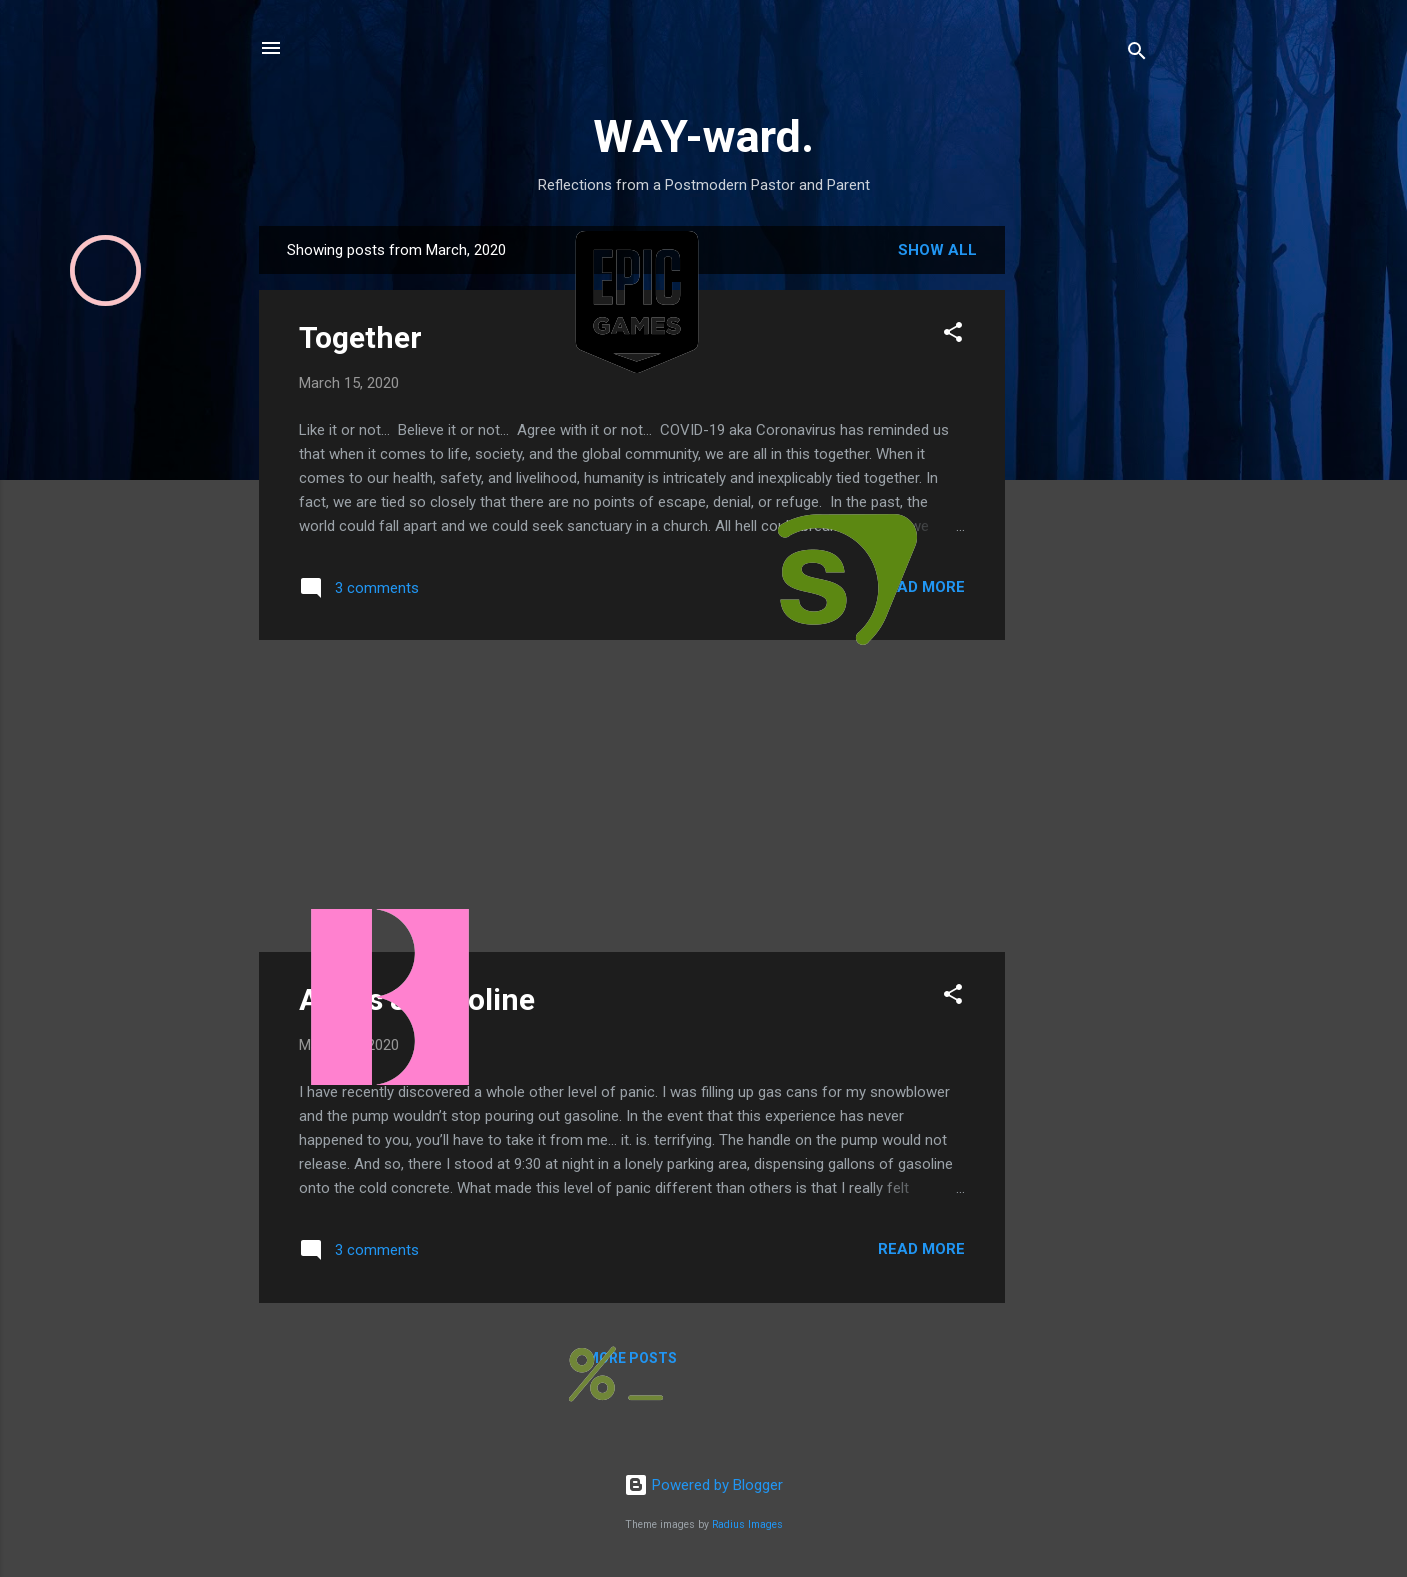  I want to click on source engine logo, so click(847, 579).